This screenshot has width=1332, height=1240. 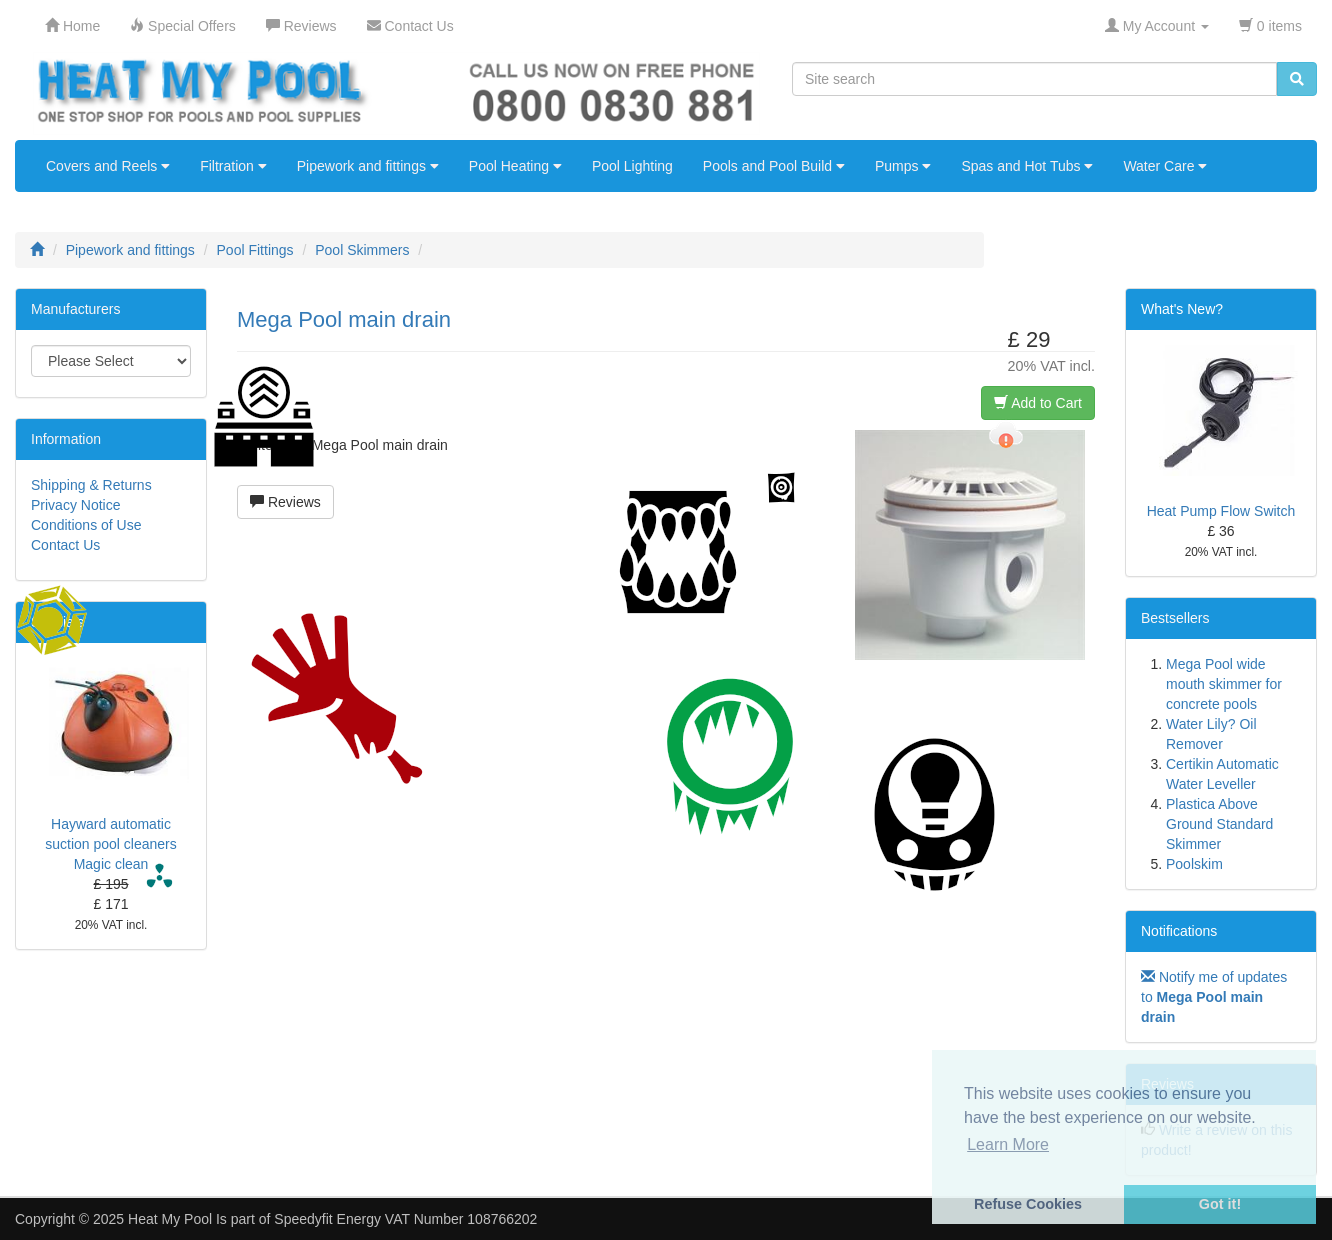 I want to click on view wanted poster or bounty target, so click(x=781, y=487).